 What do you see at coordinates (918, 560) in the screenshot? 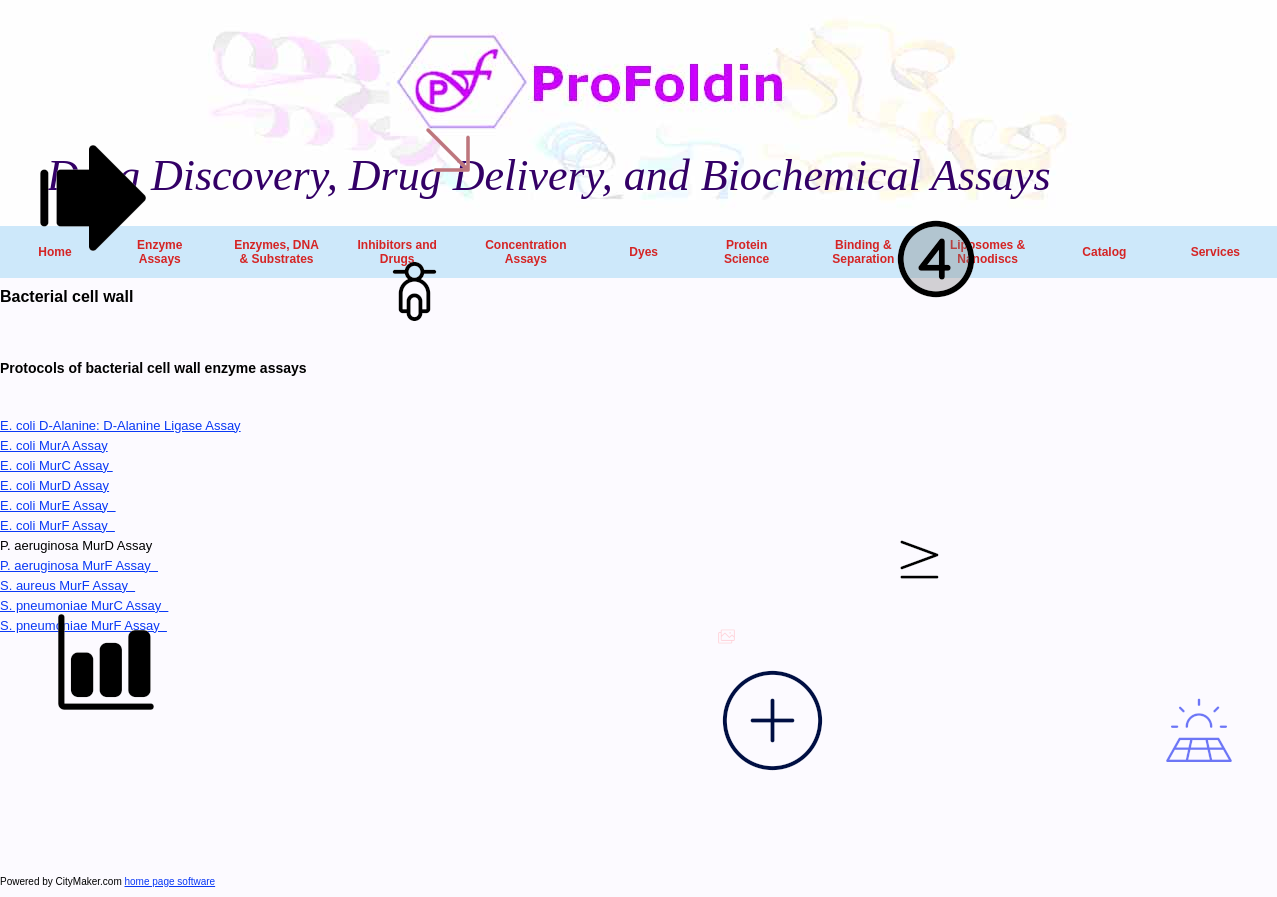
I see `indicates a value is greater than or equal to a threshold` at bounding box center [918, 560].